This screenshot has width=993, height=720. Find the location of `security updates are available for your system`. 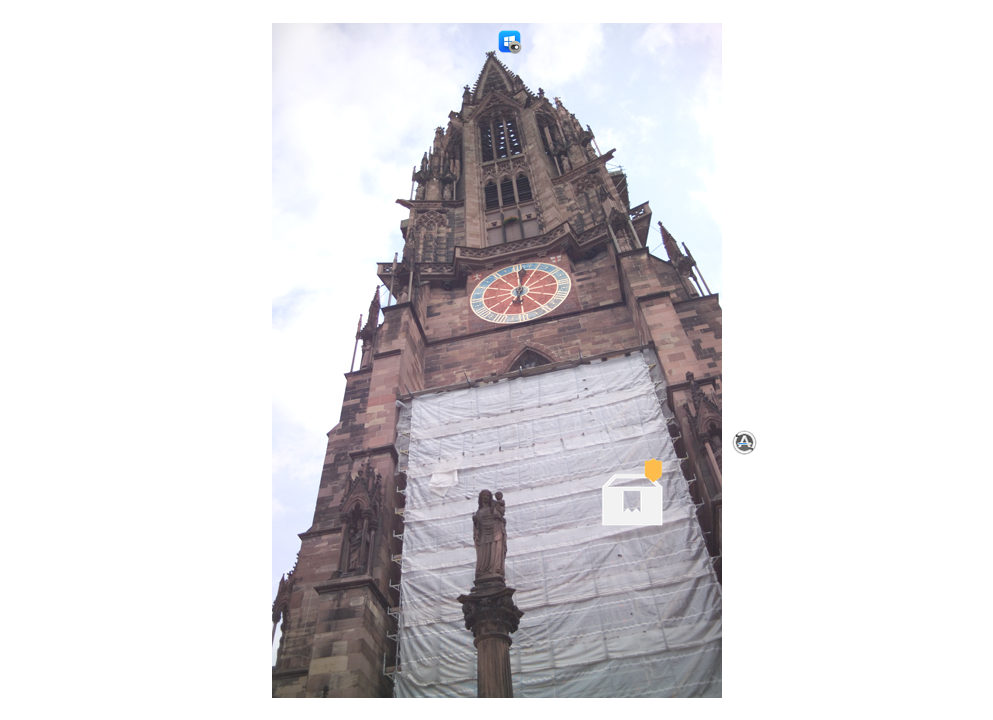

security updates are available for your system is located at coordinates (632, 491).